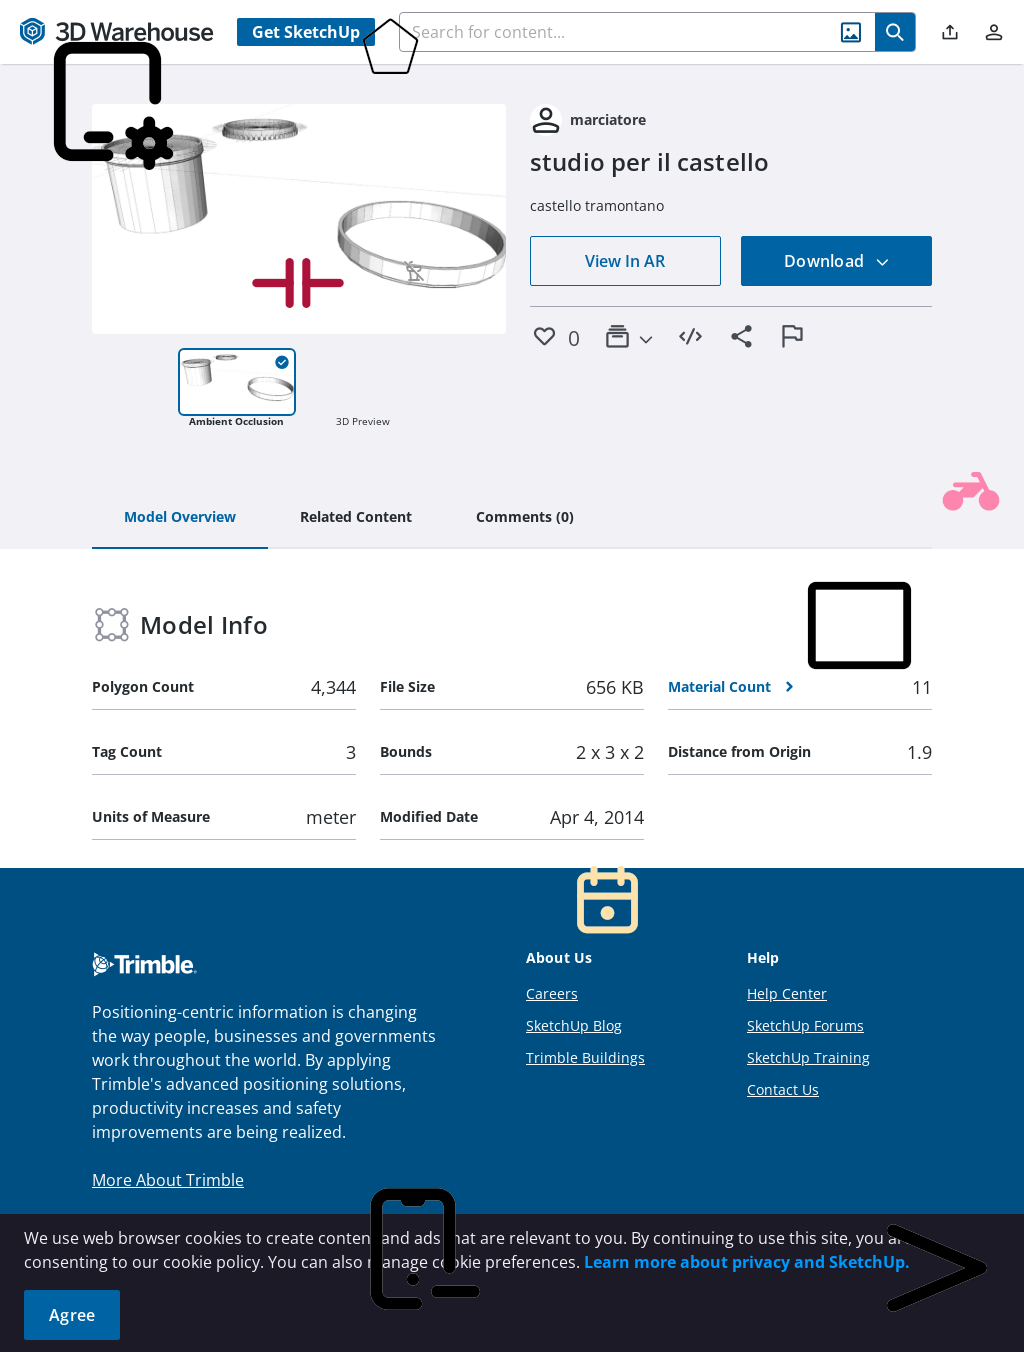 This screenshot has width=1024, height=1352. Describe the element at coordinates (413, 1249) in the screenshot. I see `remove a mobile device from your account` at that location.